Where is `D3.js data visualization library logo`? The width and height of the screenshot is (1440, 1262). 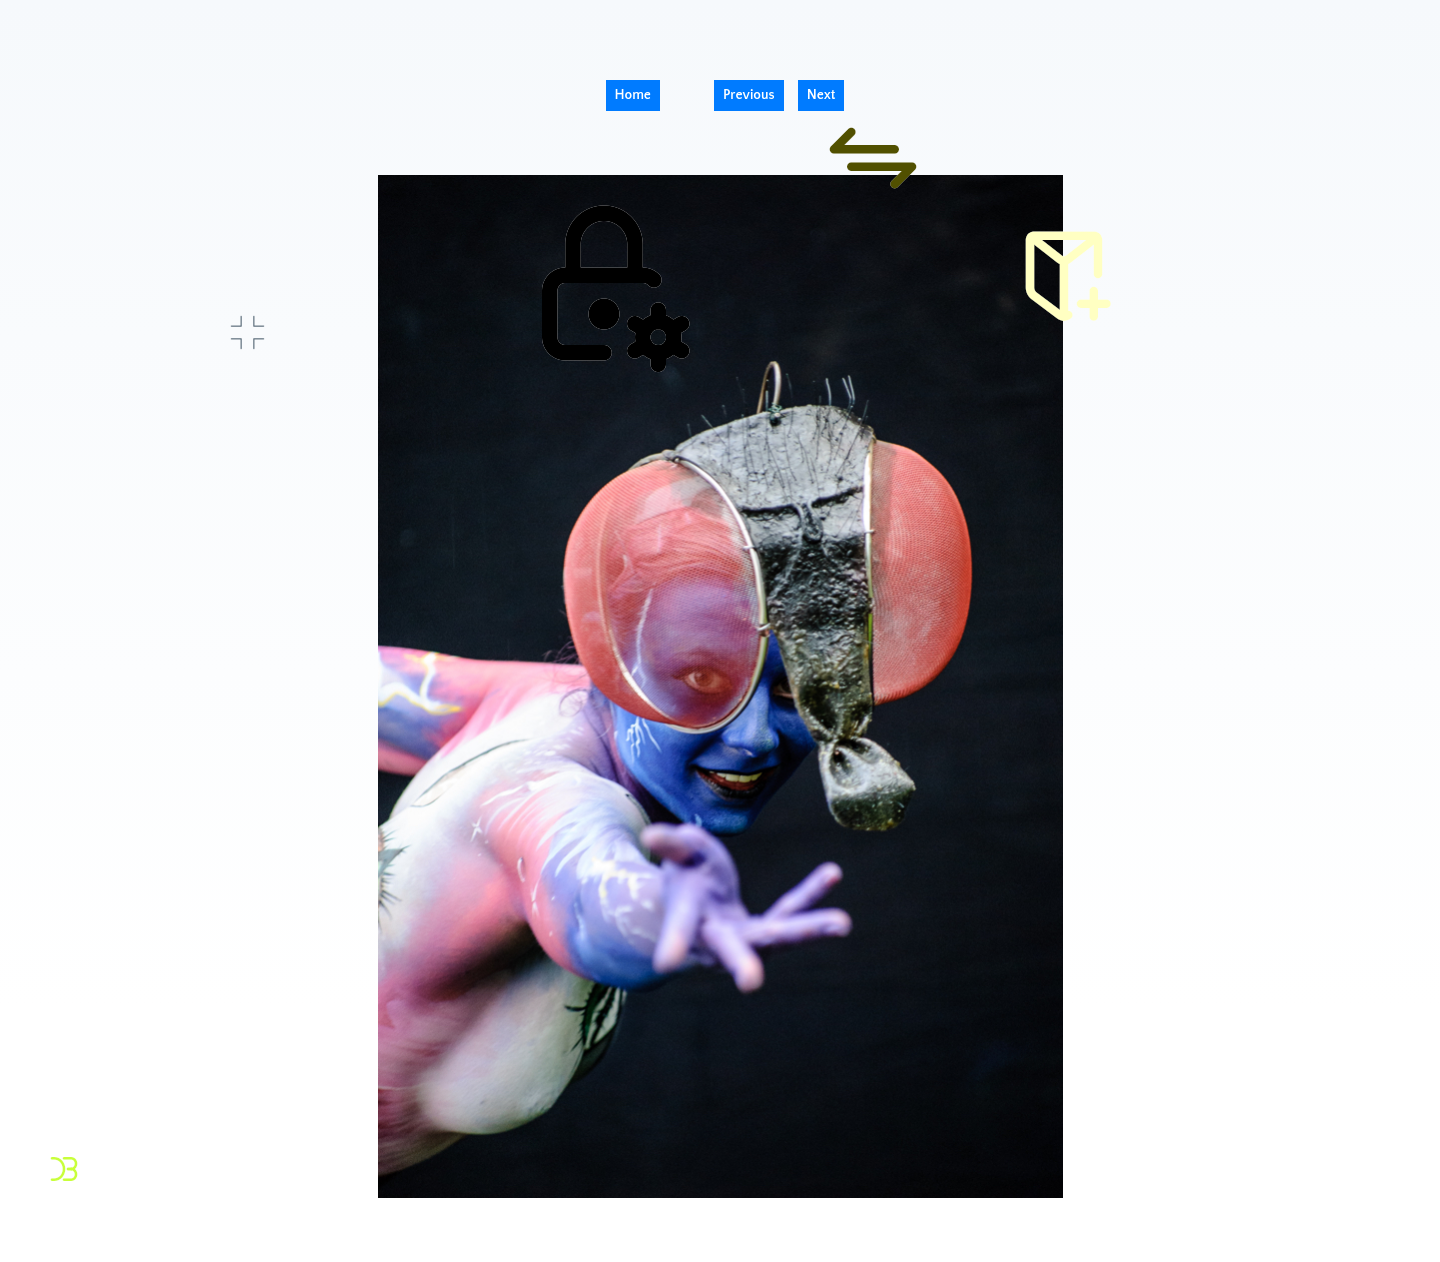
D3.js data visualization library logo is located at coordinates (64, 1169).